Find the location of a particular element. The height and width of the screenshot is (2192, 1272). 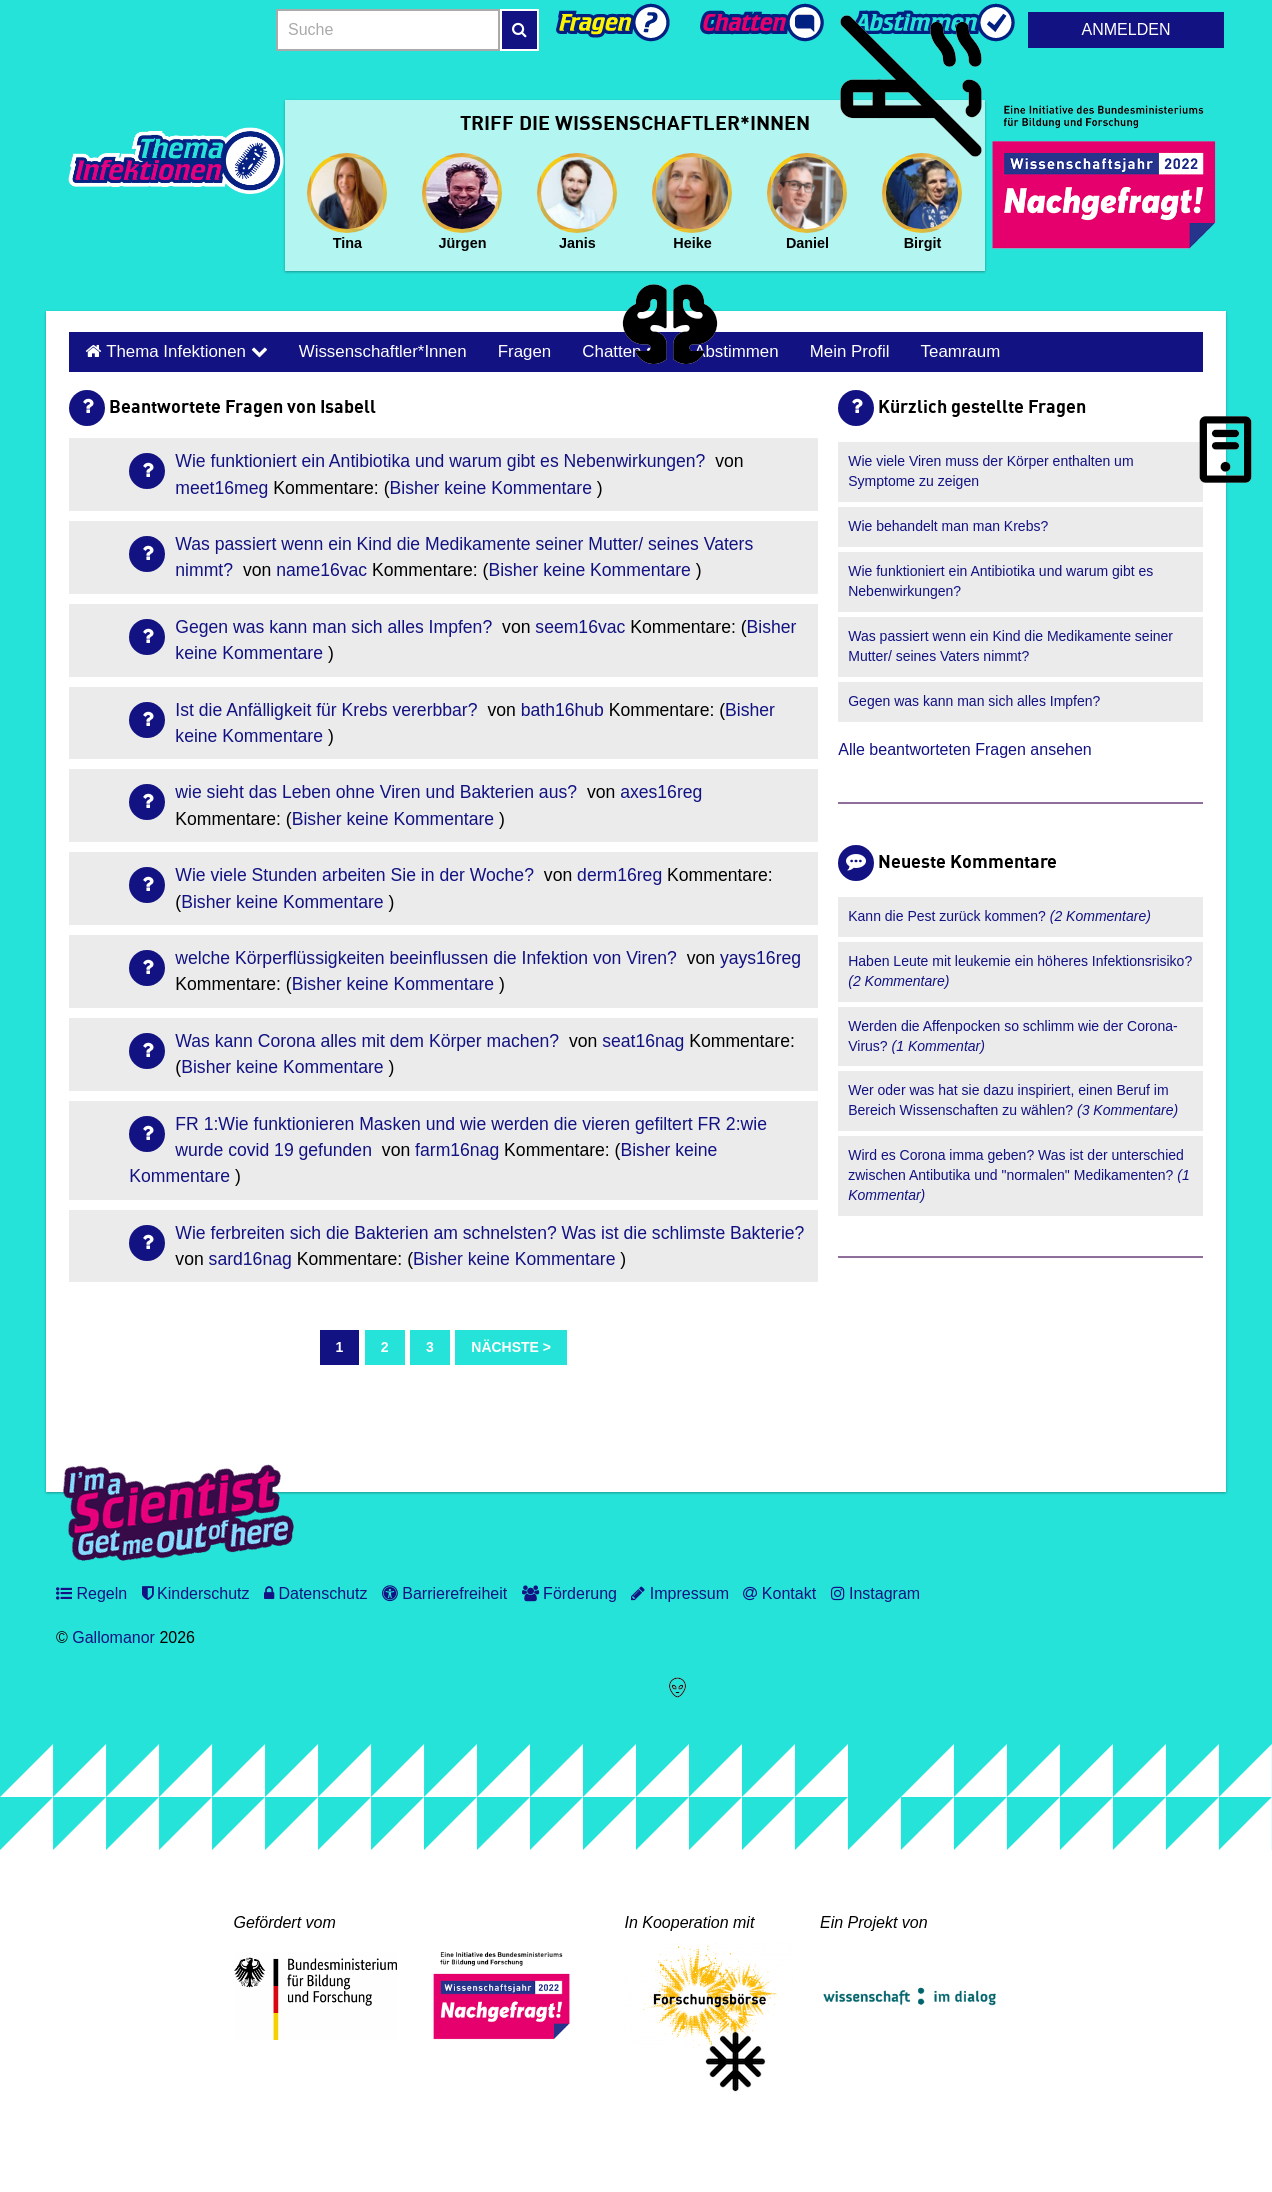

access server or desktop computer settings is located at coordinates (1225, 449).